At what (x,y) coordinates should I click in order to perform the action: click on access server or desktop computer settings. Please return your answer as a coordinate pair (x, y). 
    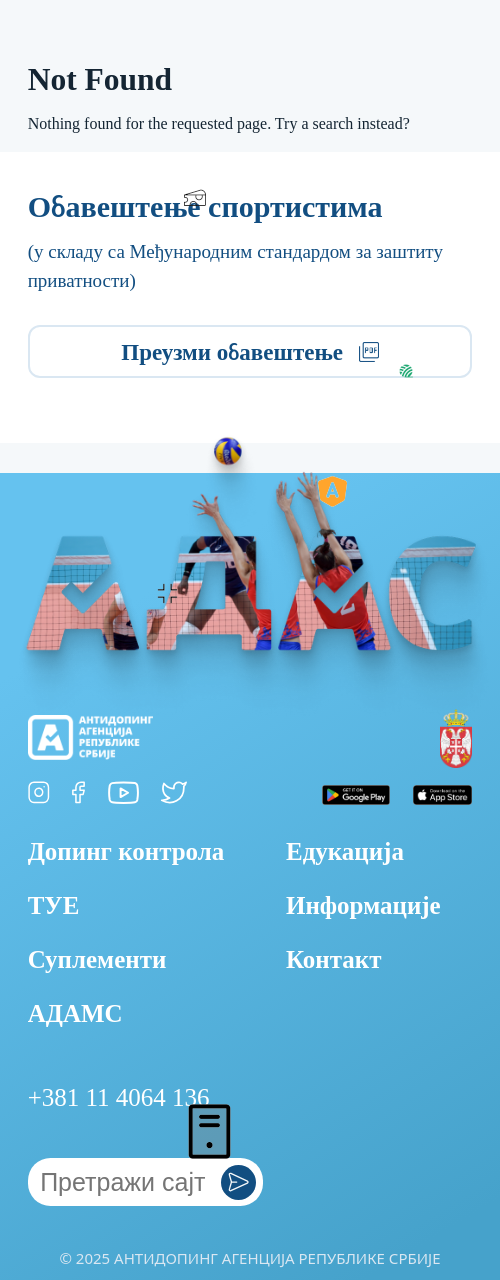
    Looking at the image, I should click on (209, 1131).